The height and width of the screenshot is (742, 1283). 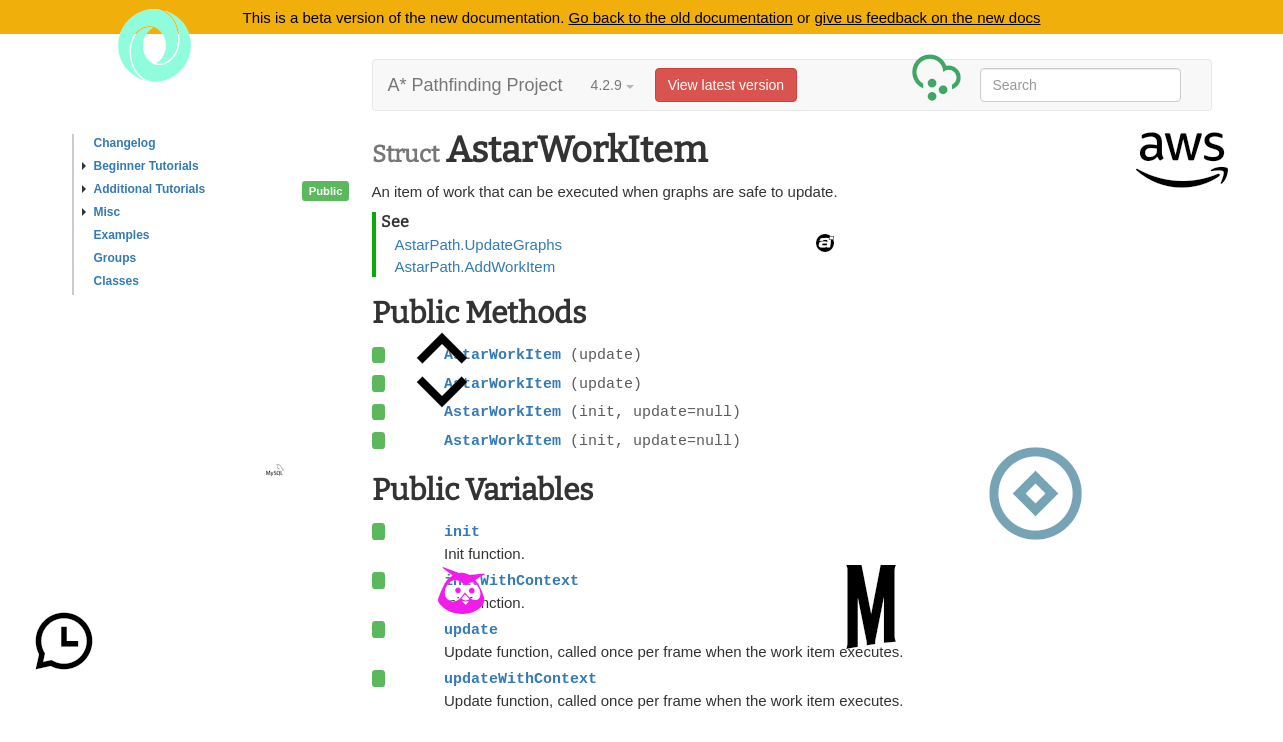 I want to click on amazon web services logo, so click(x=1182, y=160).